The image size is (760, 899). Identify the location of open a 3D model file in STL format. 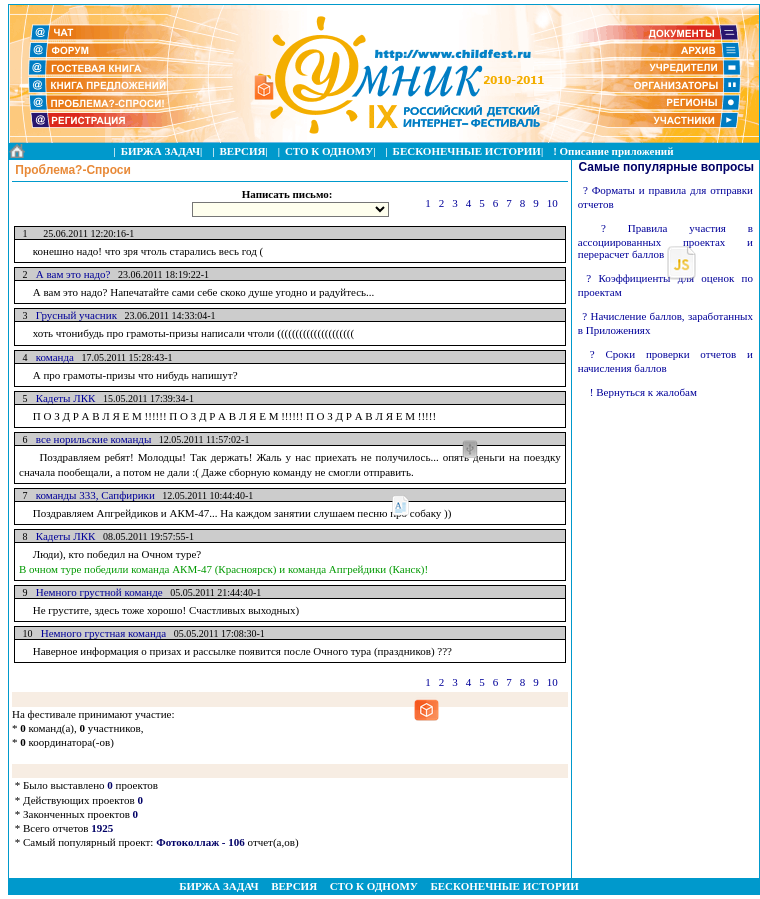
(426, 709).